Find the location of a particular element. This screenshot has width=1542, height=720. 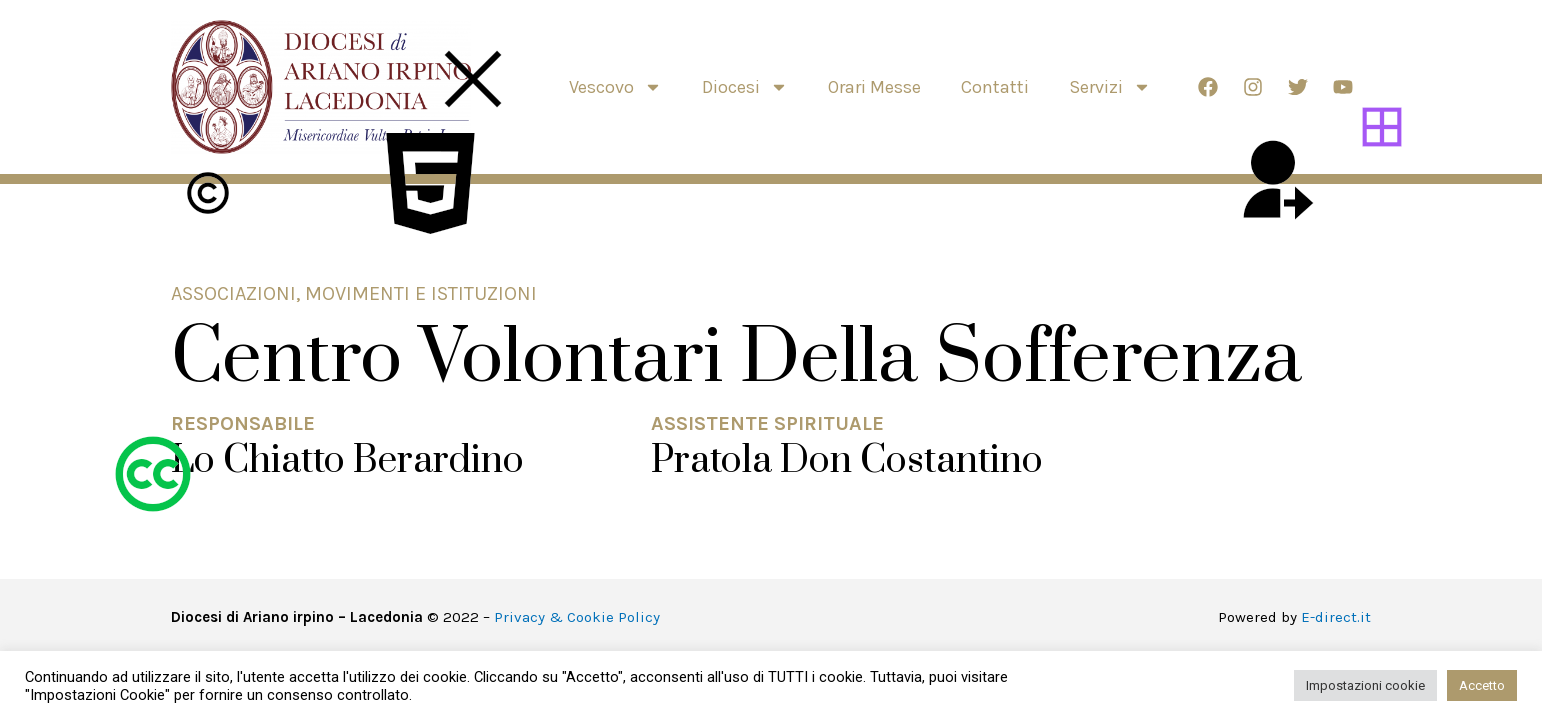

close the current window or dialog is located at coordinates (473, 79).